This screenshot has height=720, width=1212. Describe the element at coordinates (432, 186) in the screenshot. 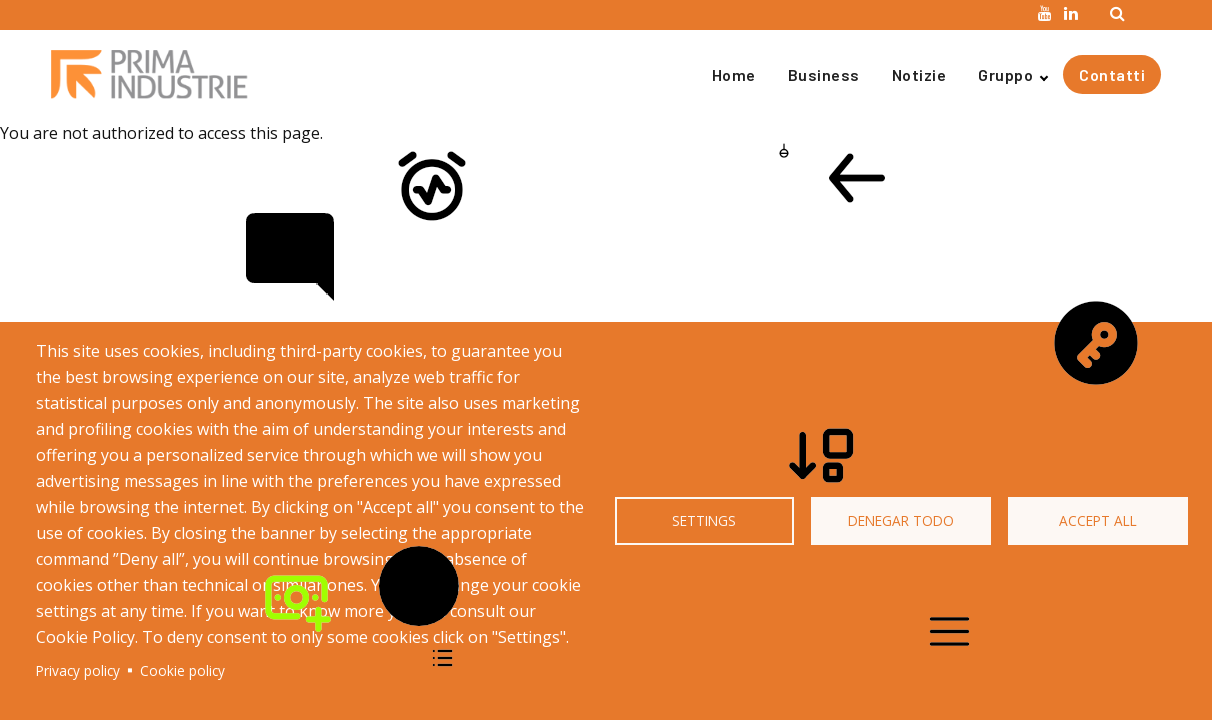

I see `view average alarm or alert statistics` at that location.